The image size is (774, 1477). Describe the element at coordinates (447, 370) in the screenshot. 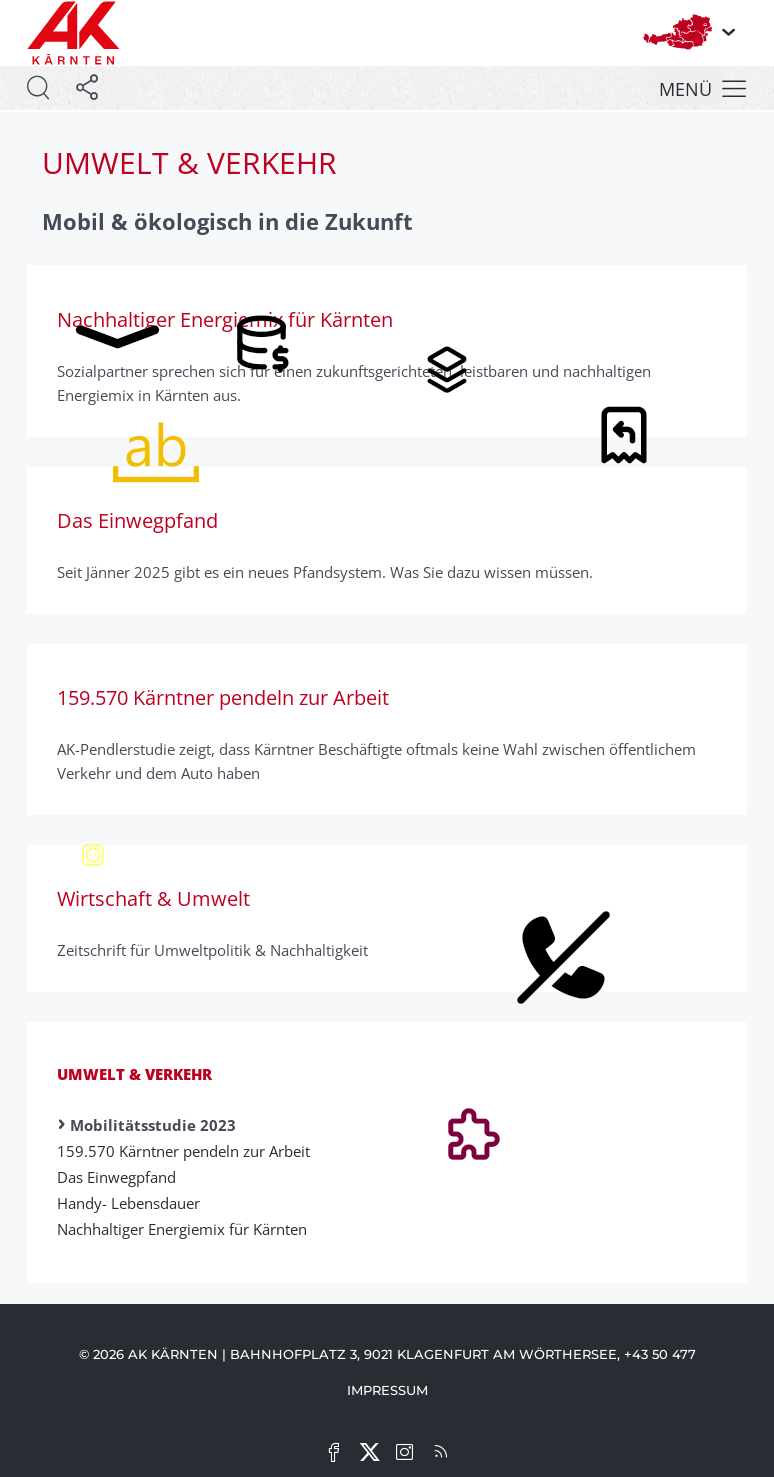

I see `view stacked layers or items` at that location.